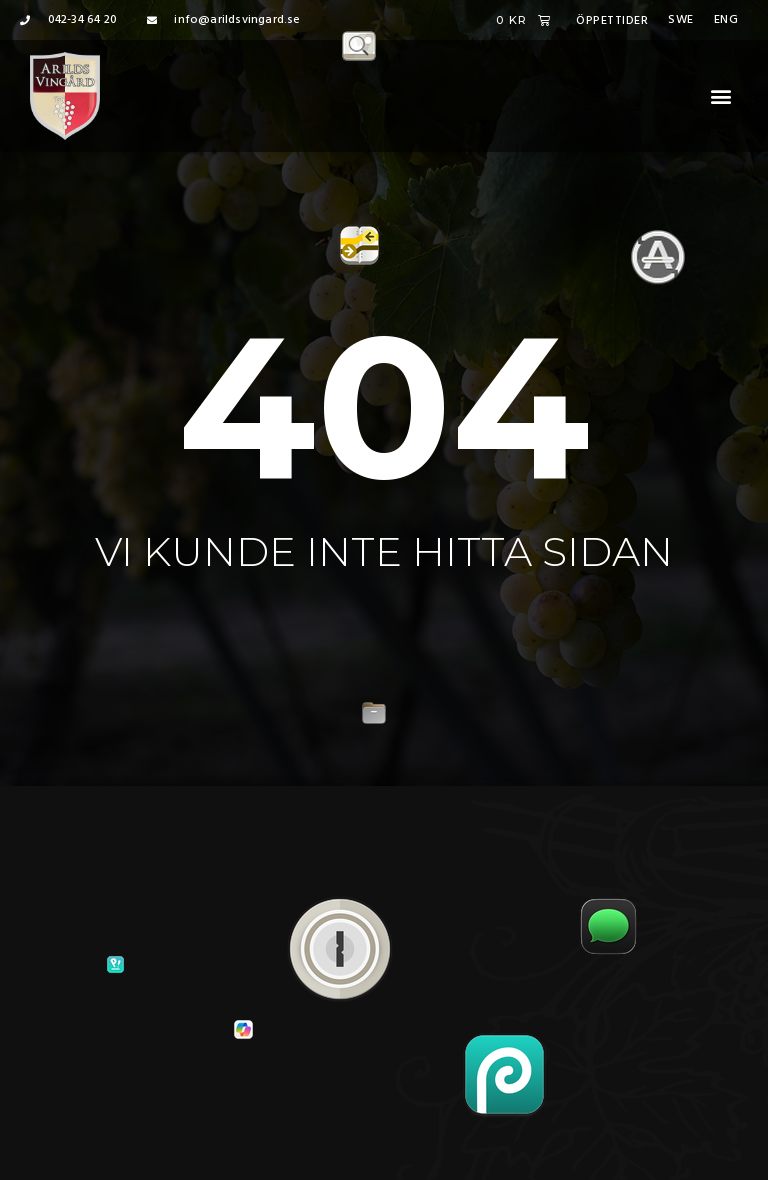 This screenshot has width=768, height=1180. What do you see at coordinates (658, 257) in the screenshot?
I see `open the software updater application` at bounding box center [658, 257].